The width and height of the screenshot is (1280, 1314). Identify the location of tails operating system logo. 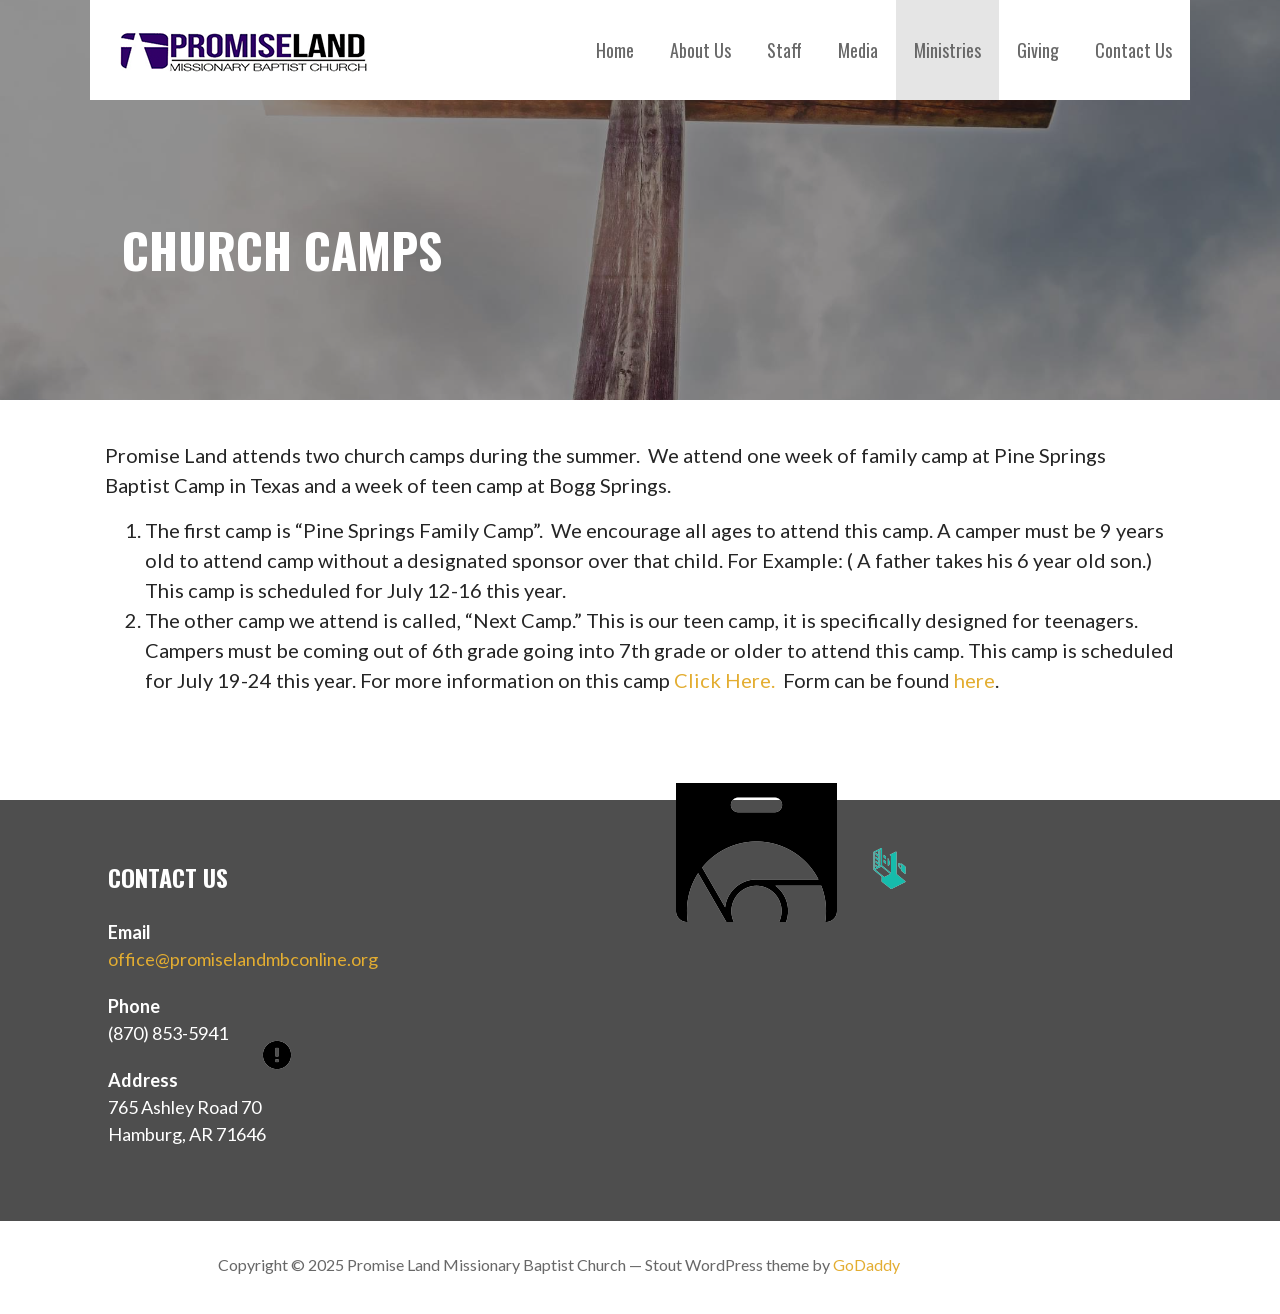
(889, 868).